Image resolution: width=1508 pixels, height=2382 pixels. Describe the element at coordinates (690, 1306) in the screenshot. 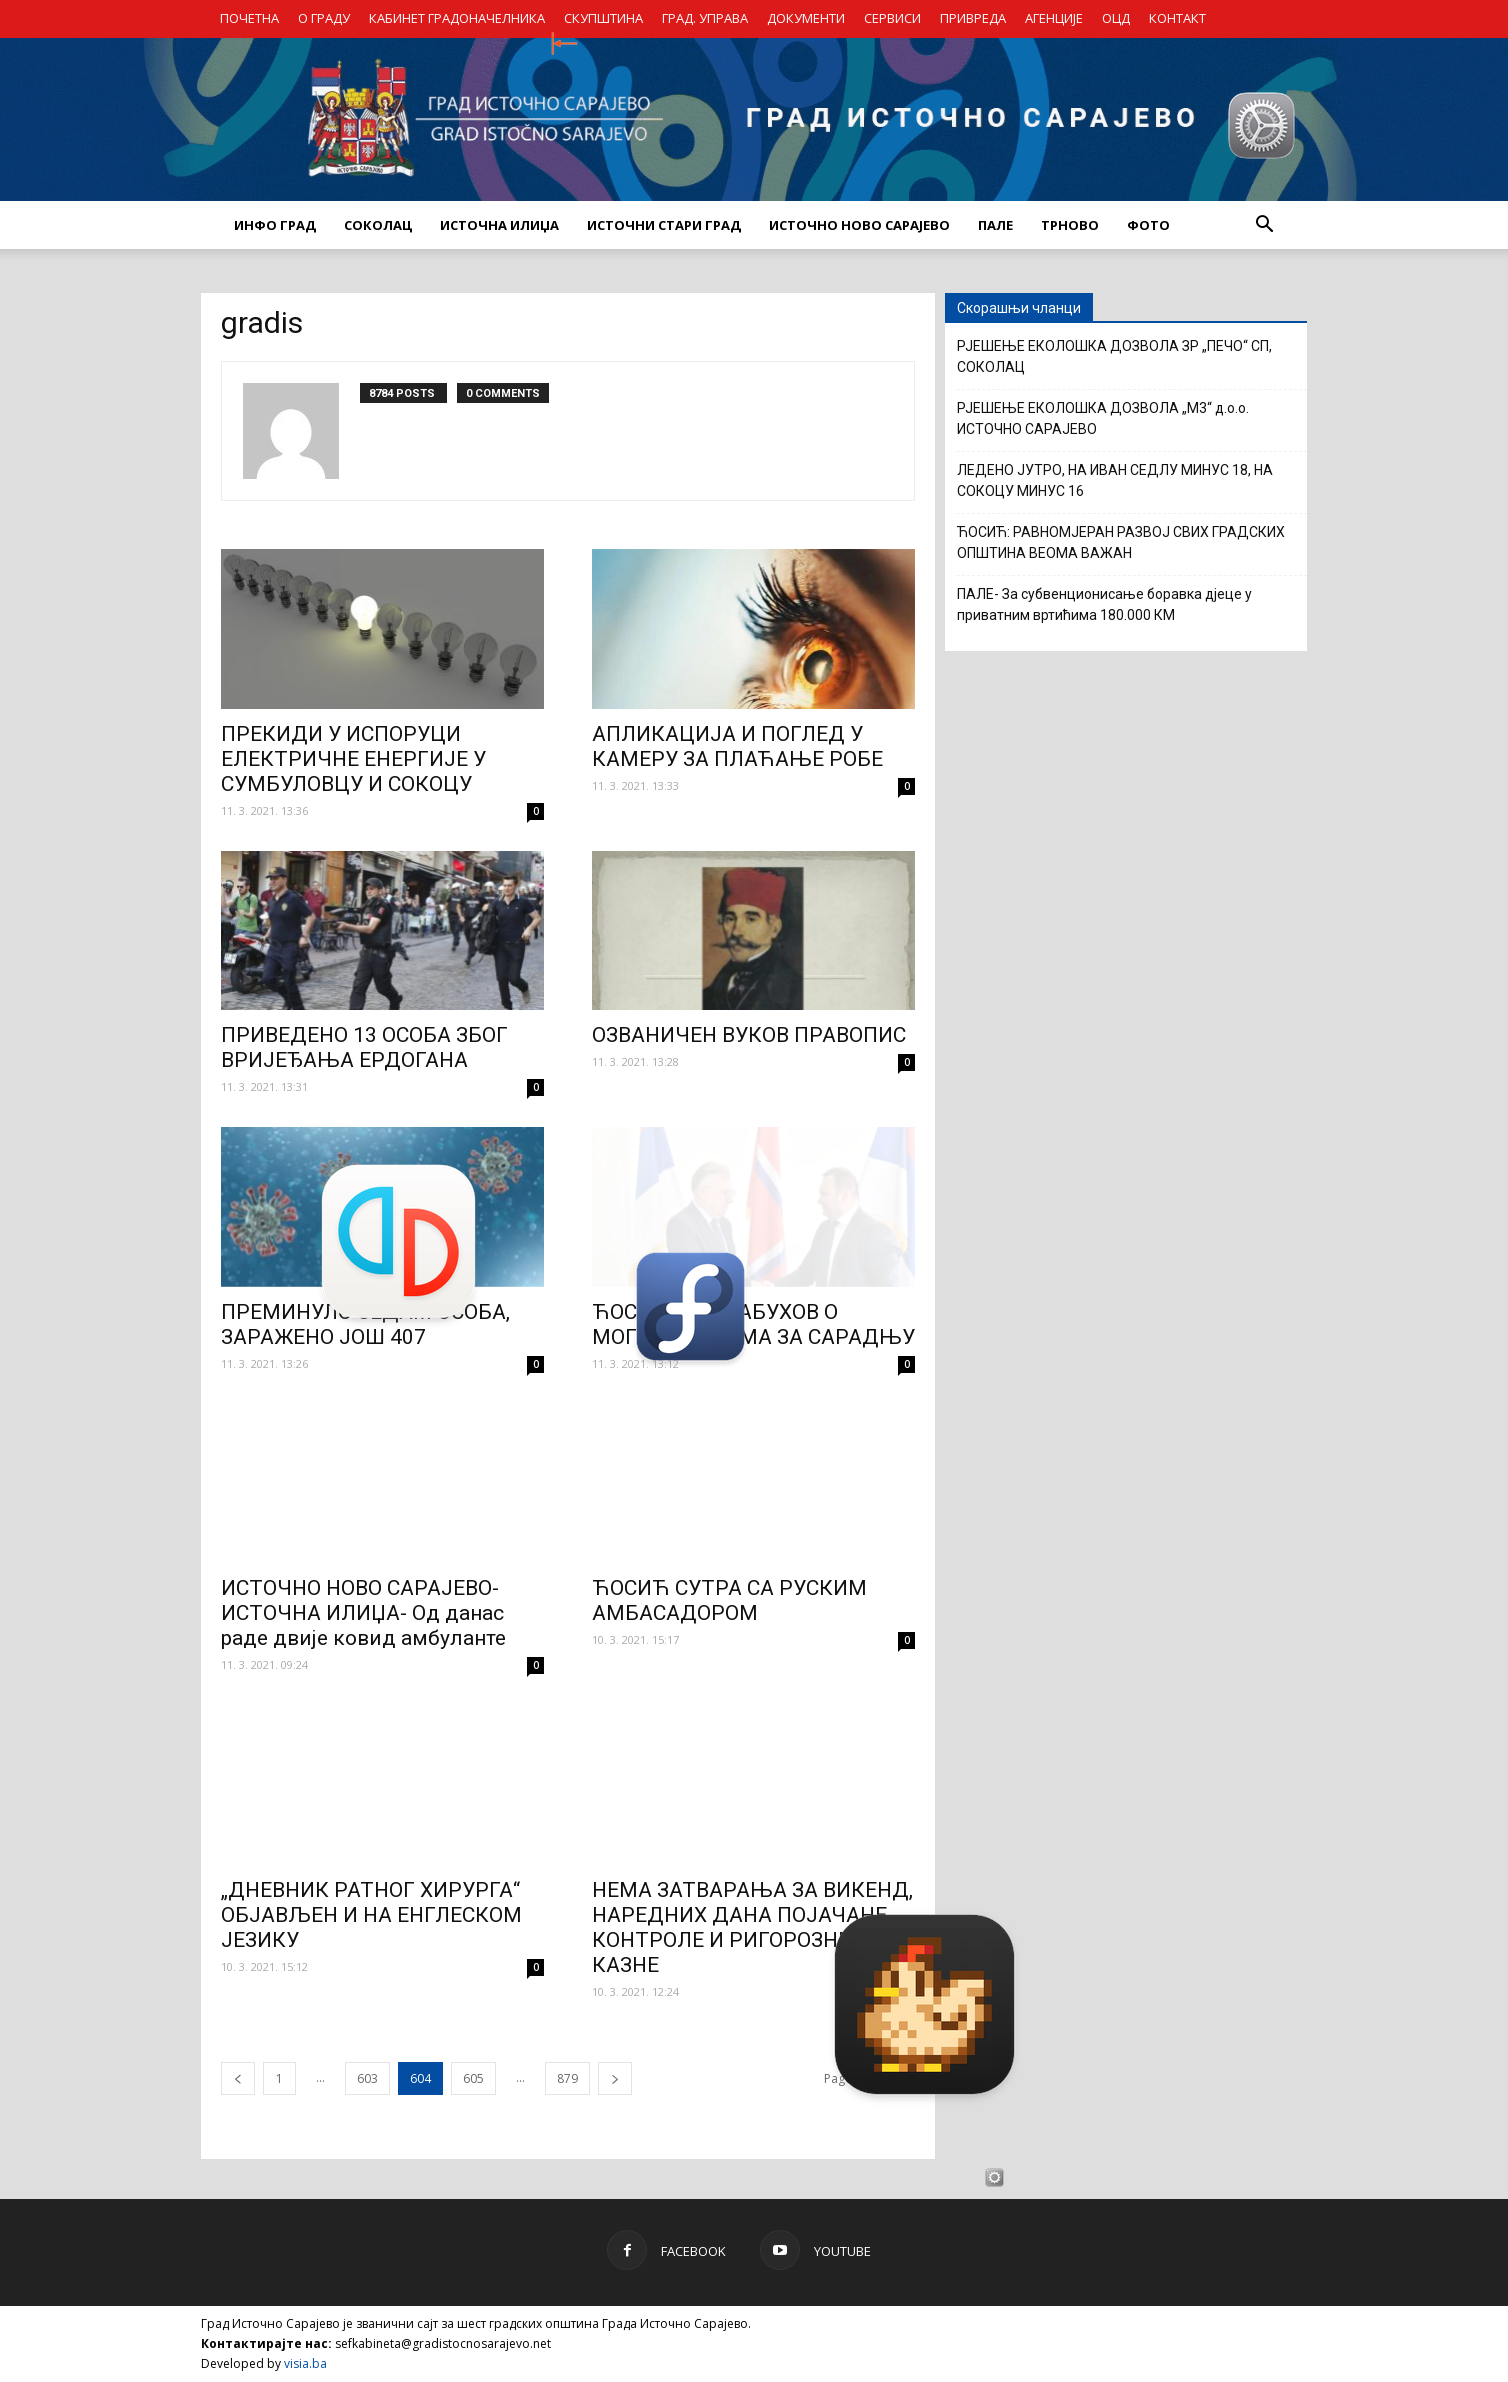

I see `open the fedora linux application` at that location.